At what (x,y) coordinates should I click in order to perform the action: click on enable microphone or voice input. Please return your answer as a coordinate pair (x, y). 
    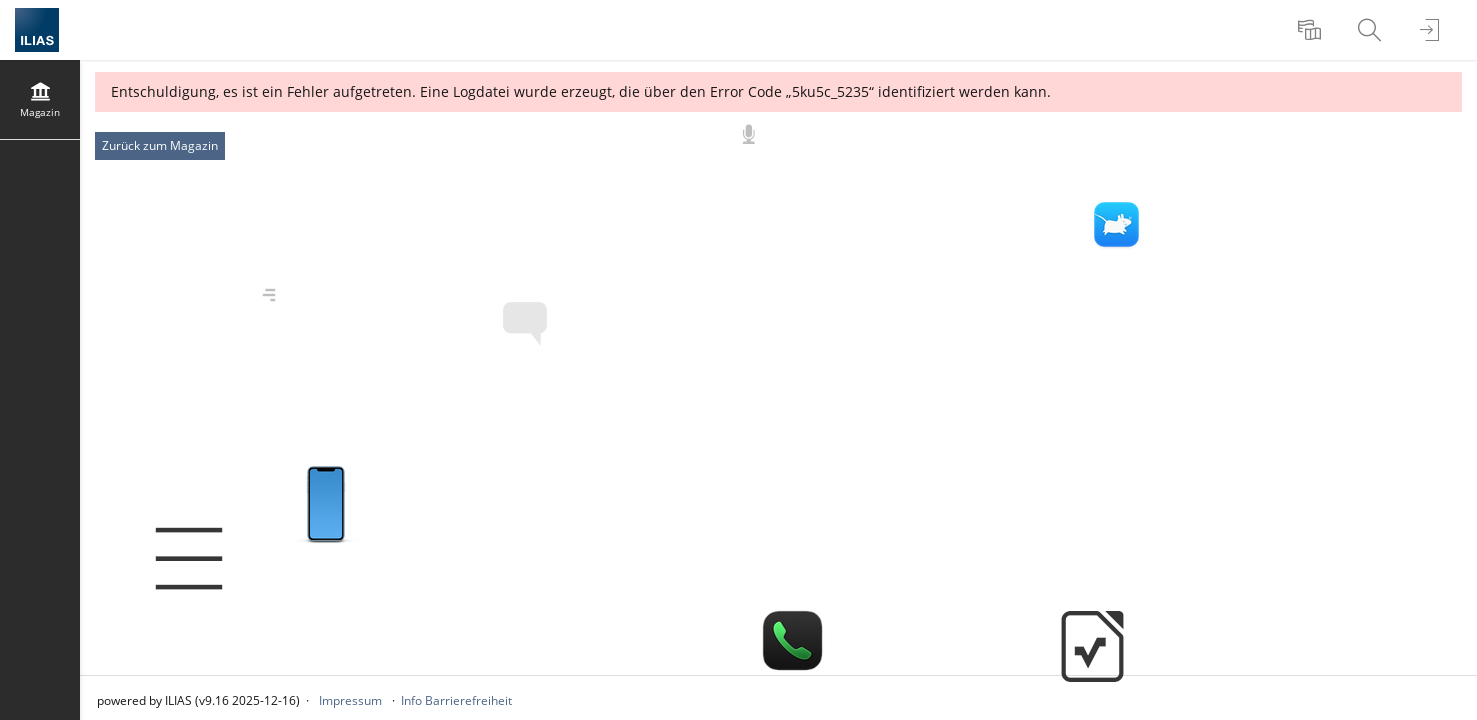
    Looking at the image, I should click on (749, 133).